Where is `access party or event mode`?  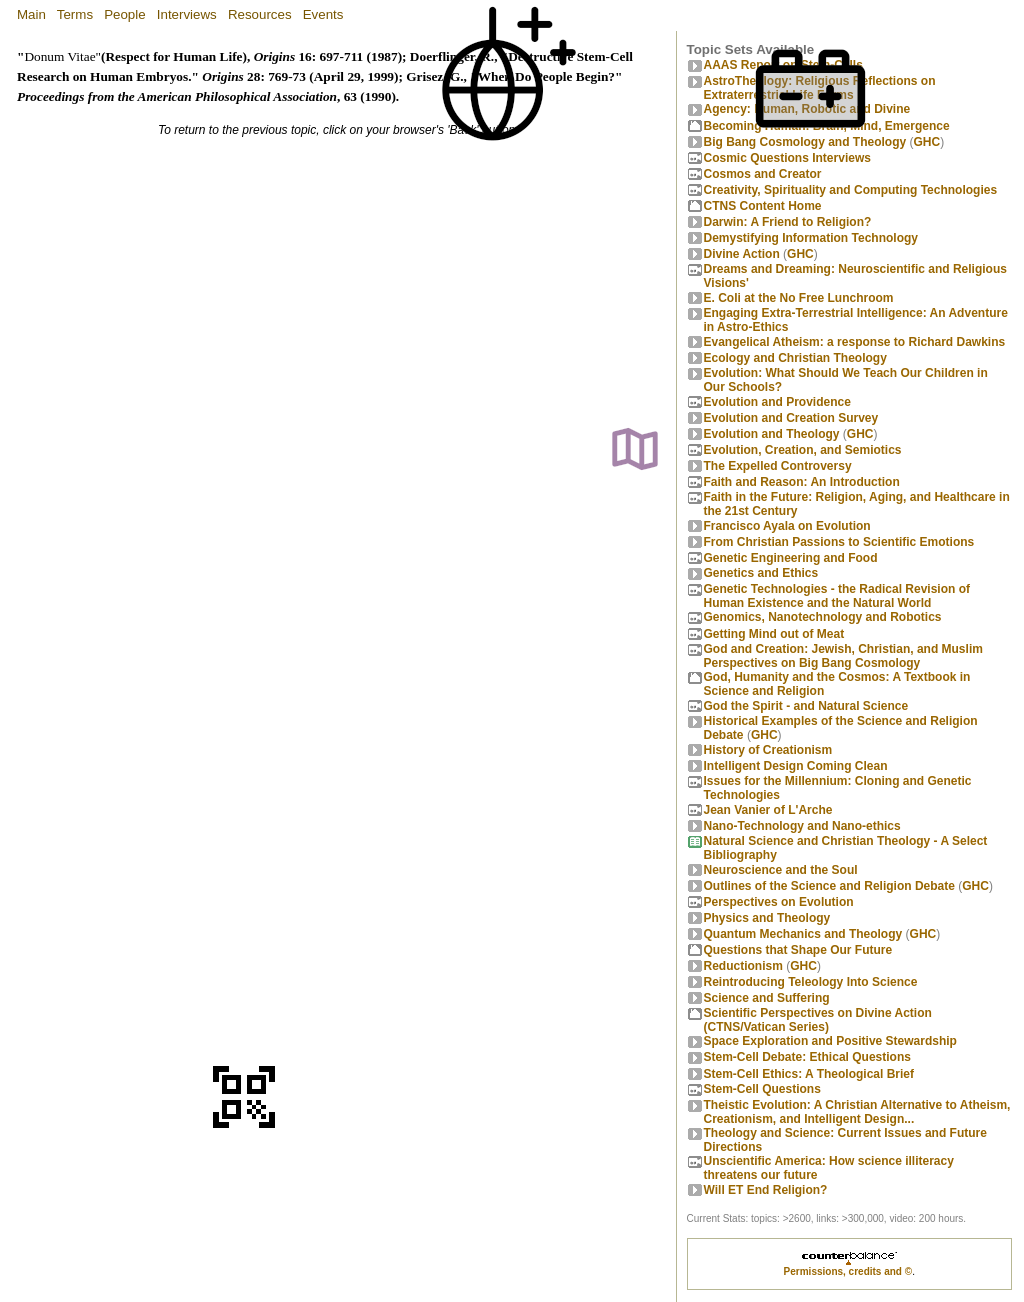
access party or event mode is located at coordinates (502, 76).